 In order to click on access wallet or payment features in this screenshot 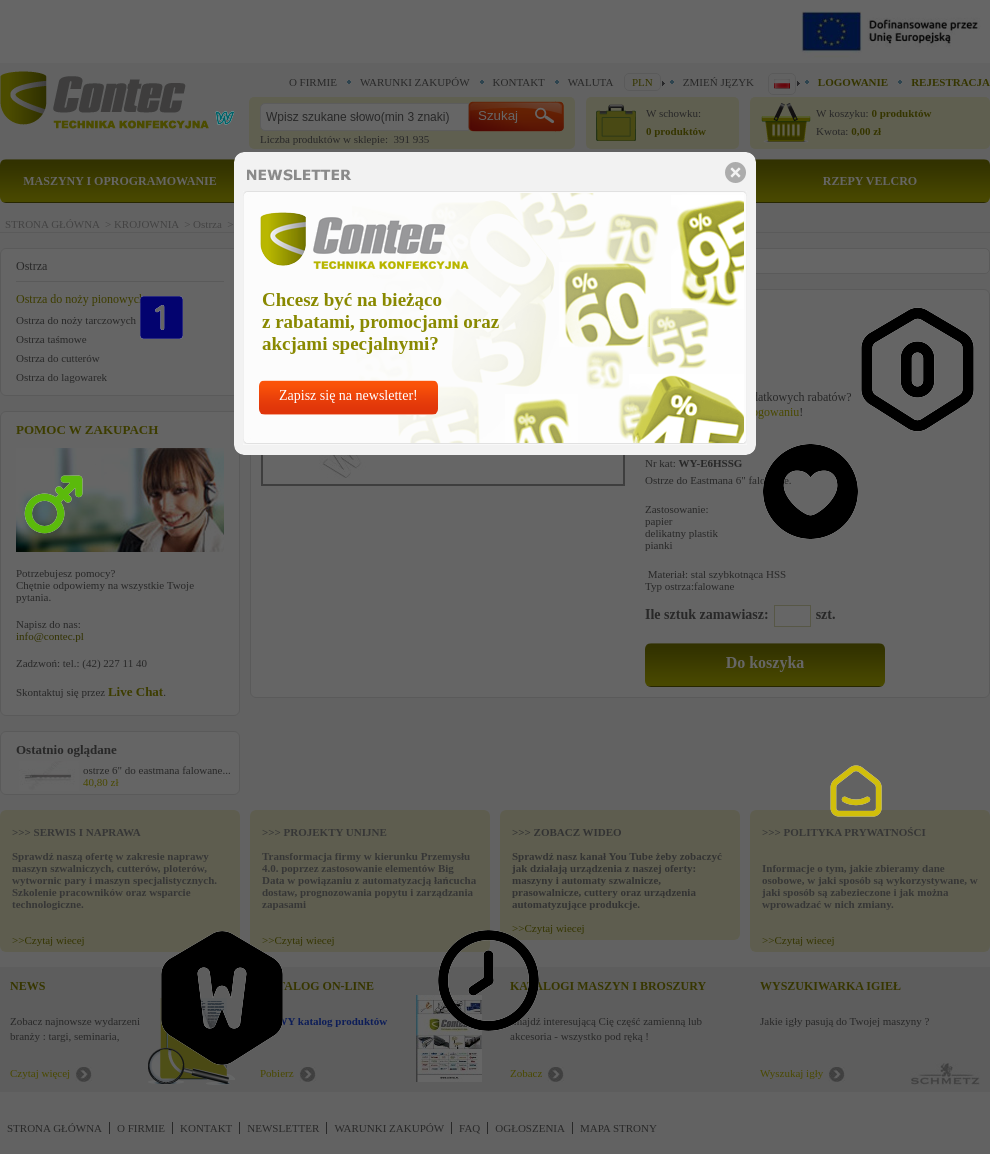, I will do `click(222, 998)`.